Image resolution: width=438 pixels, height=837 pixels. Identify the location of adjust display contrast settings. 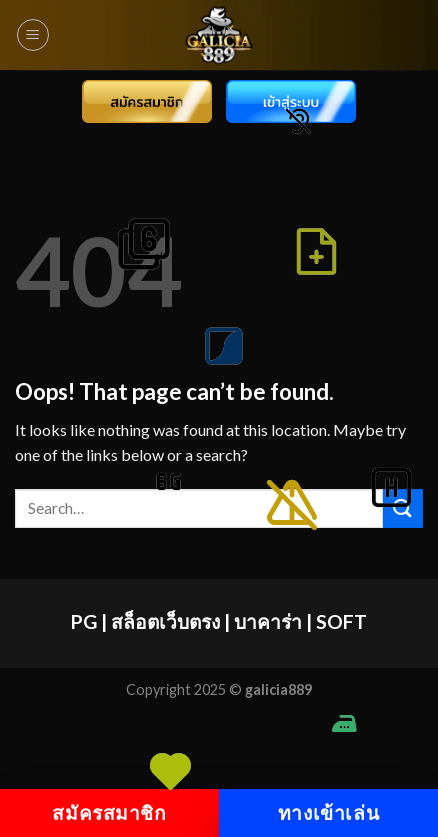
(224, 346).